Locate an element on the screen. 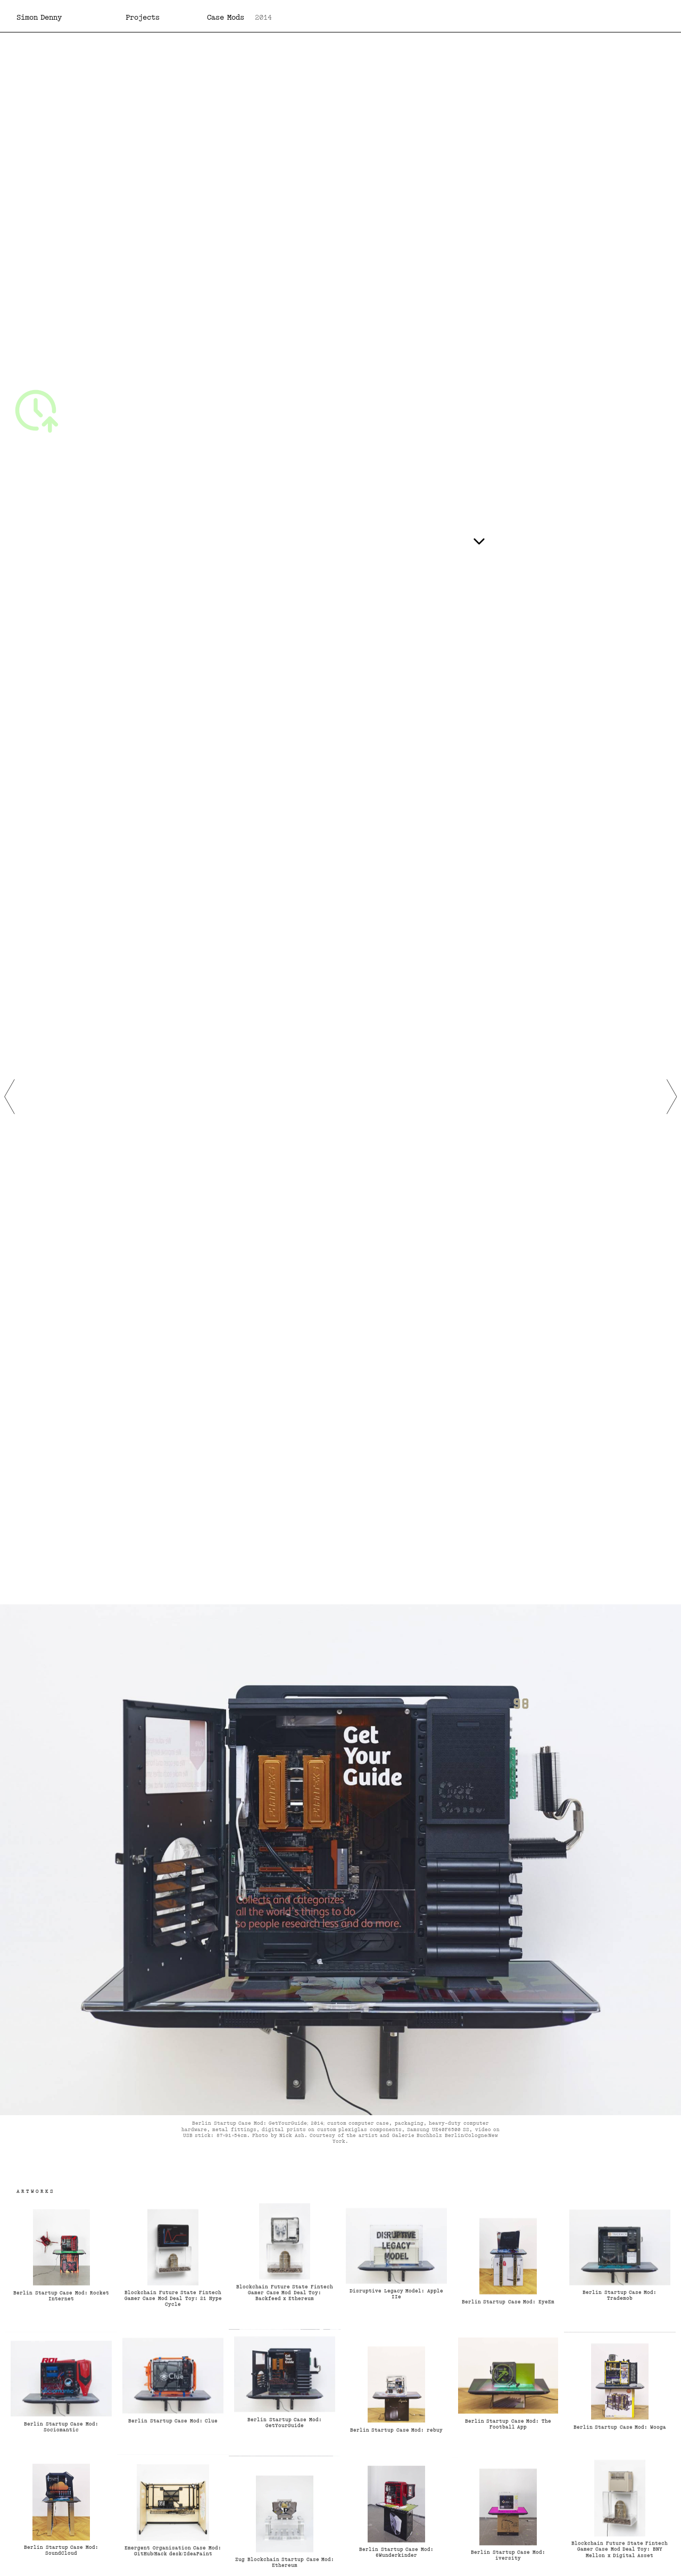 The image size is (681, 2576). indicates item number 98 in a list or sequence is located at coordinates (521, 1703).